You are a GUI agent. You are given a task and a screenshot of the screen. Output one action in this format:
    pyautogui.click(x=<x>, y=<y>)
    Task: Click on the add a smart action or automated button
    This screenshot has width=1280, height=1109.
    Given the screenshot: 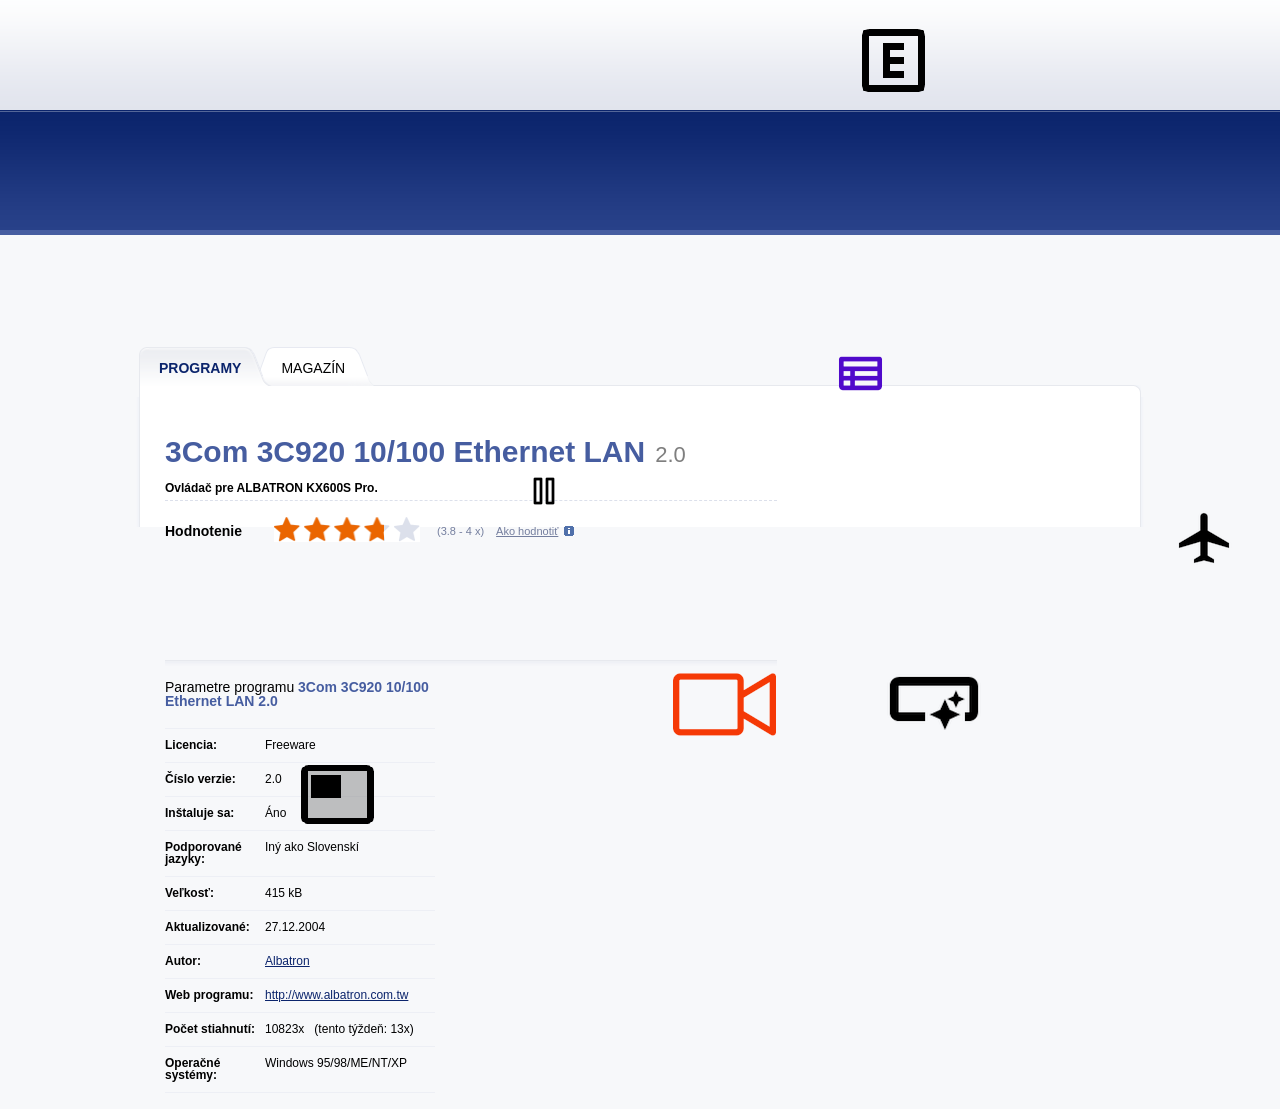 What is the action you would take?
    pyautogui.click(x=934, y=699)
    